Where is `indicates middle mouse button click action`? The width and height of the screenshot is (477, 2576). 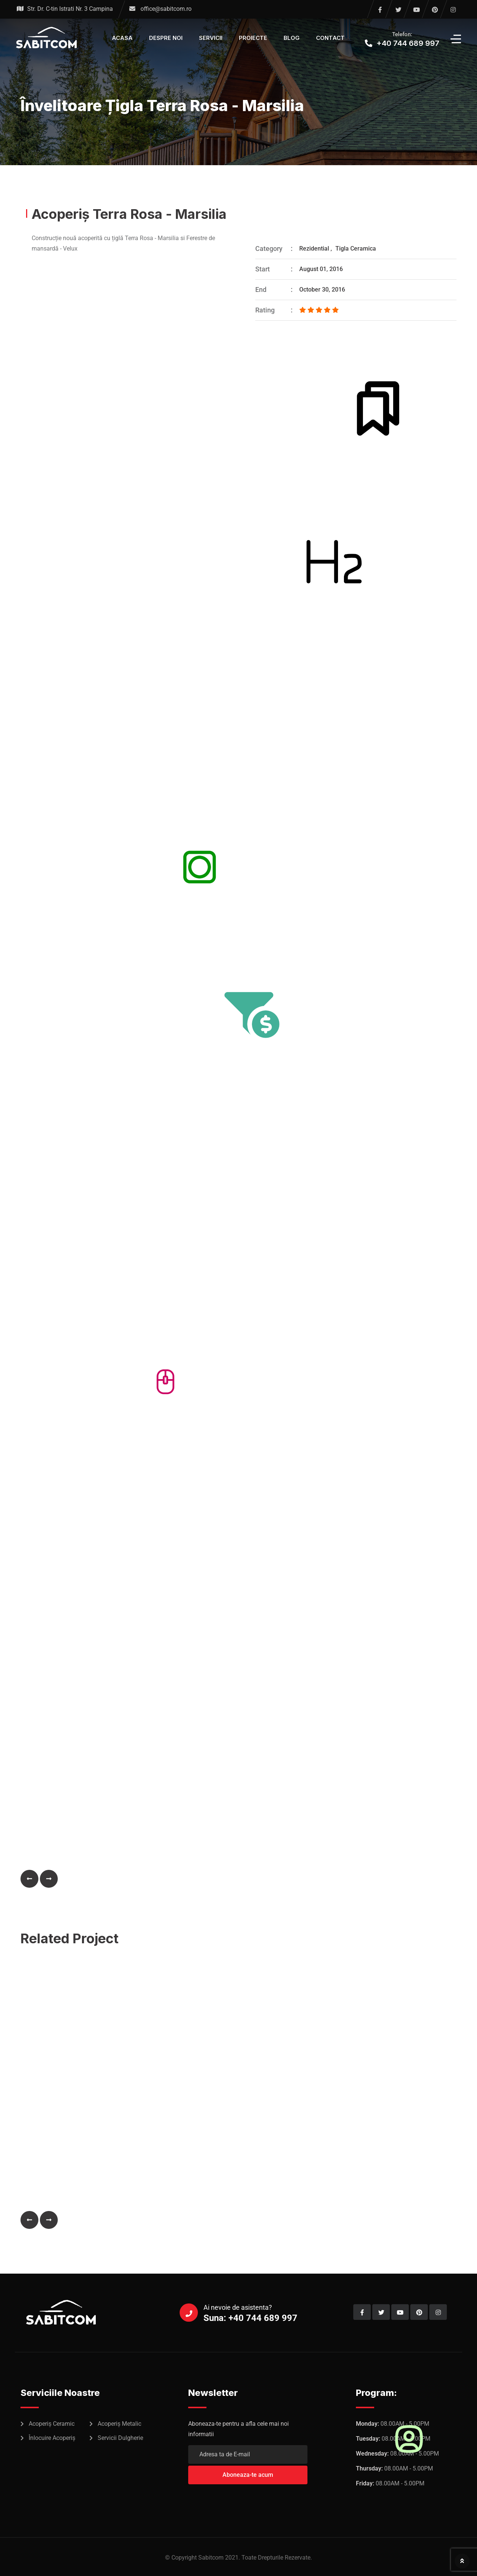 indicates middle mouse button click action is located at coordinates (165, 1382).